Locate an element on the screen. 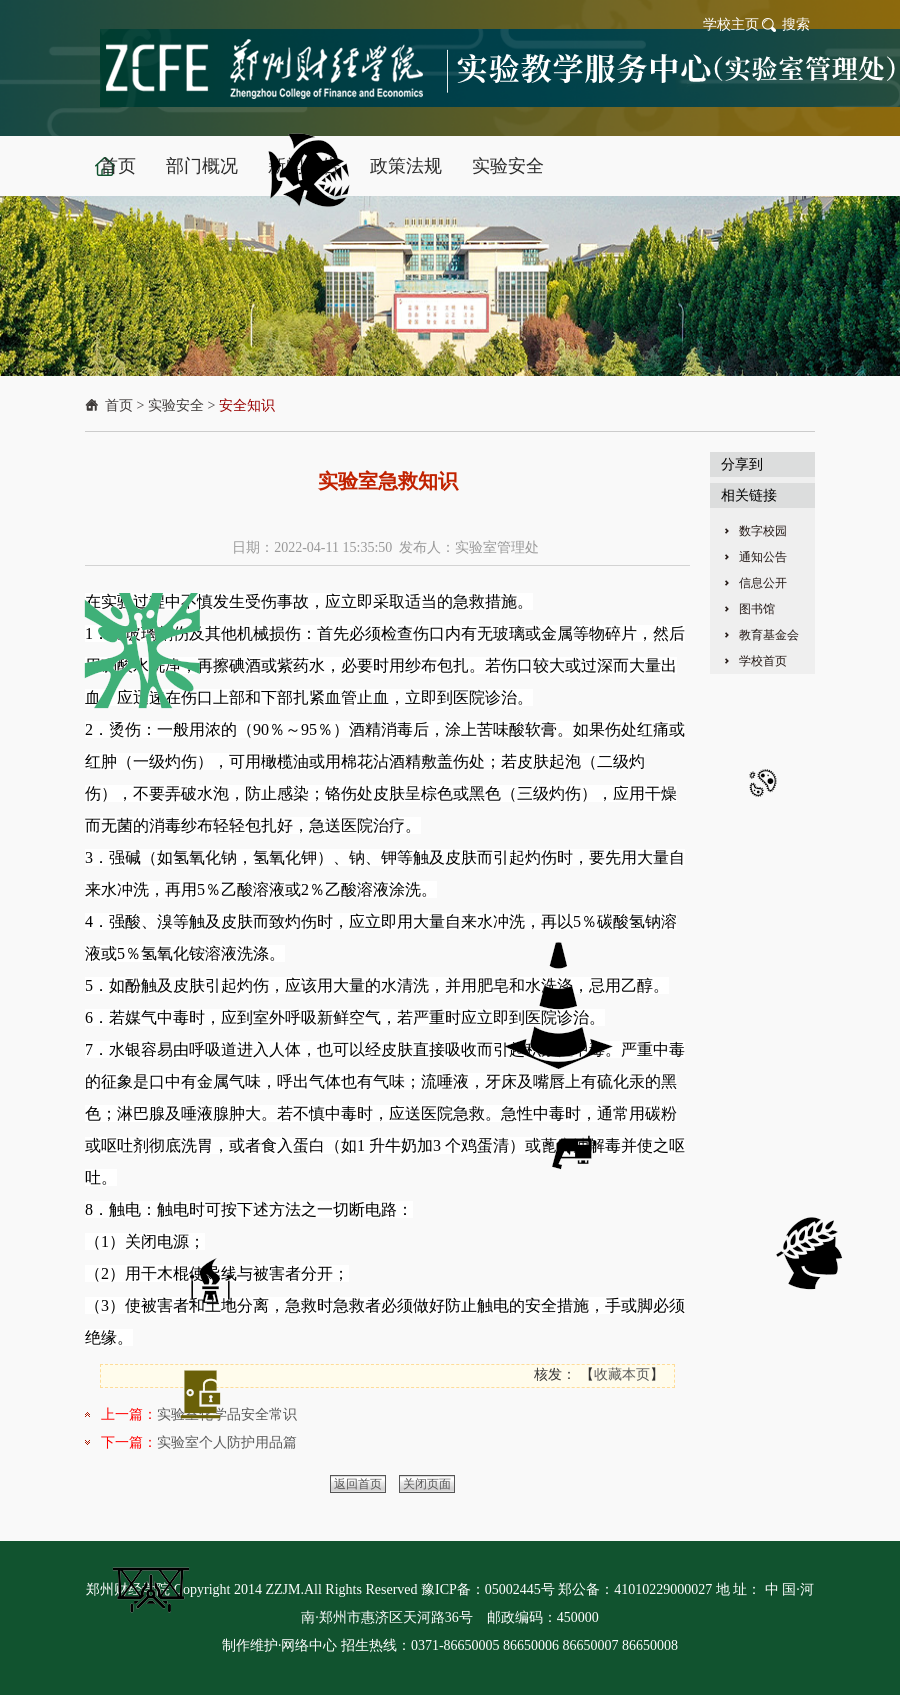 This screenshot has width=900, height=1695. access a locked room or restricted area is located at coordinates (200, 1393).